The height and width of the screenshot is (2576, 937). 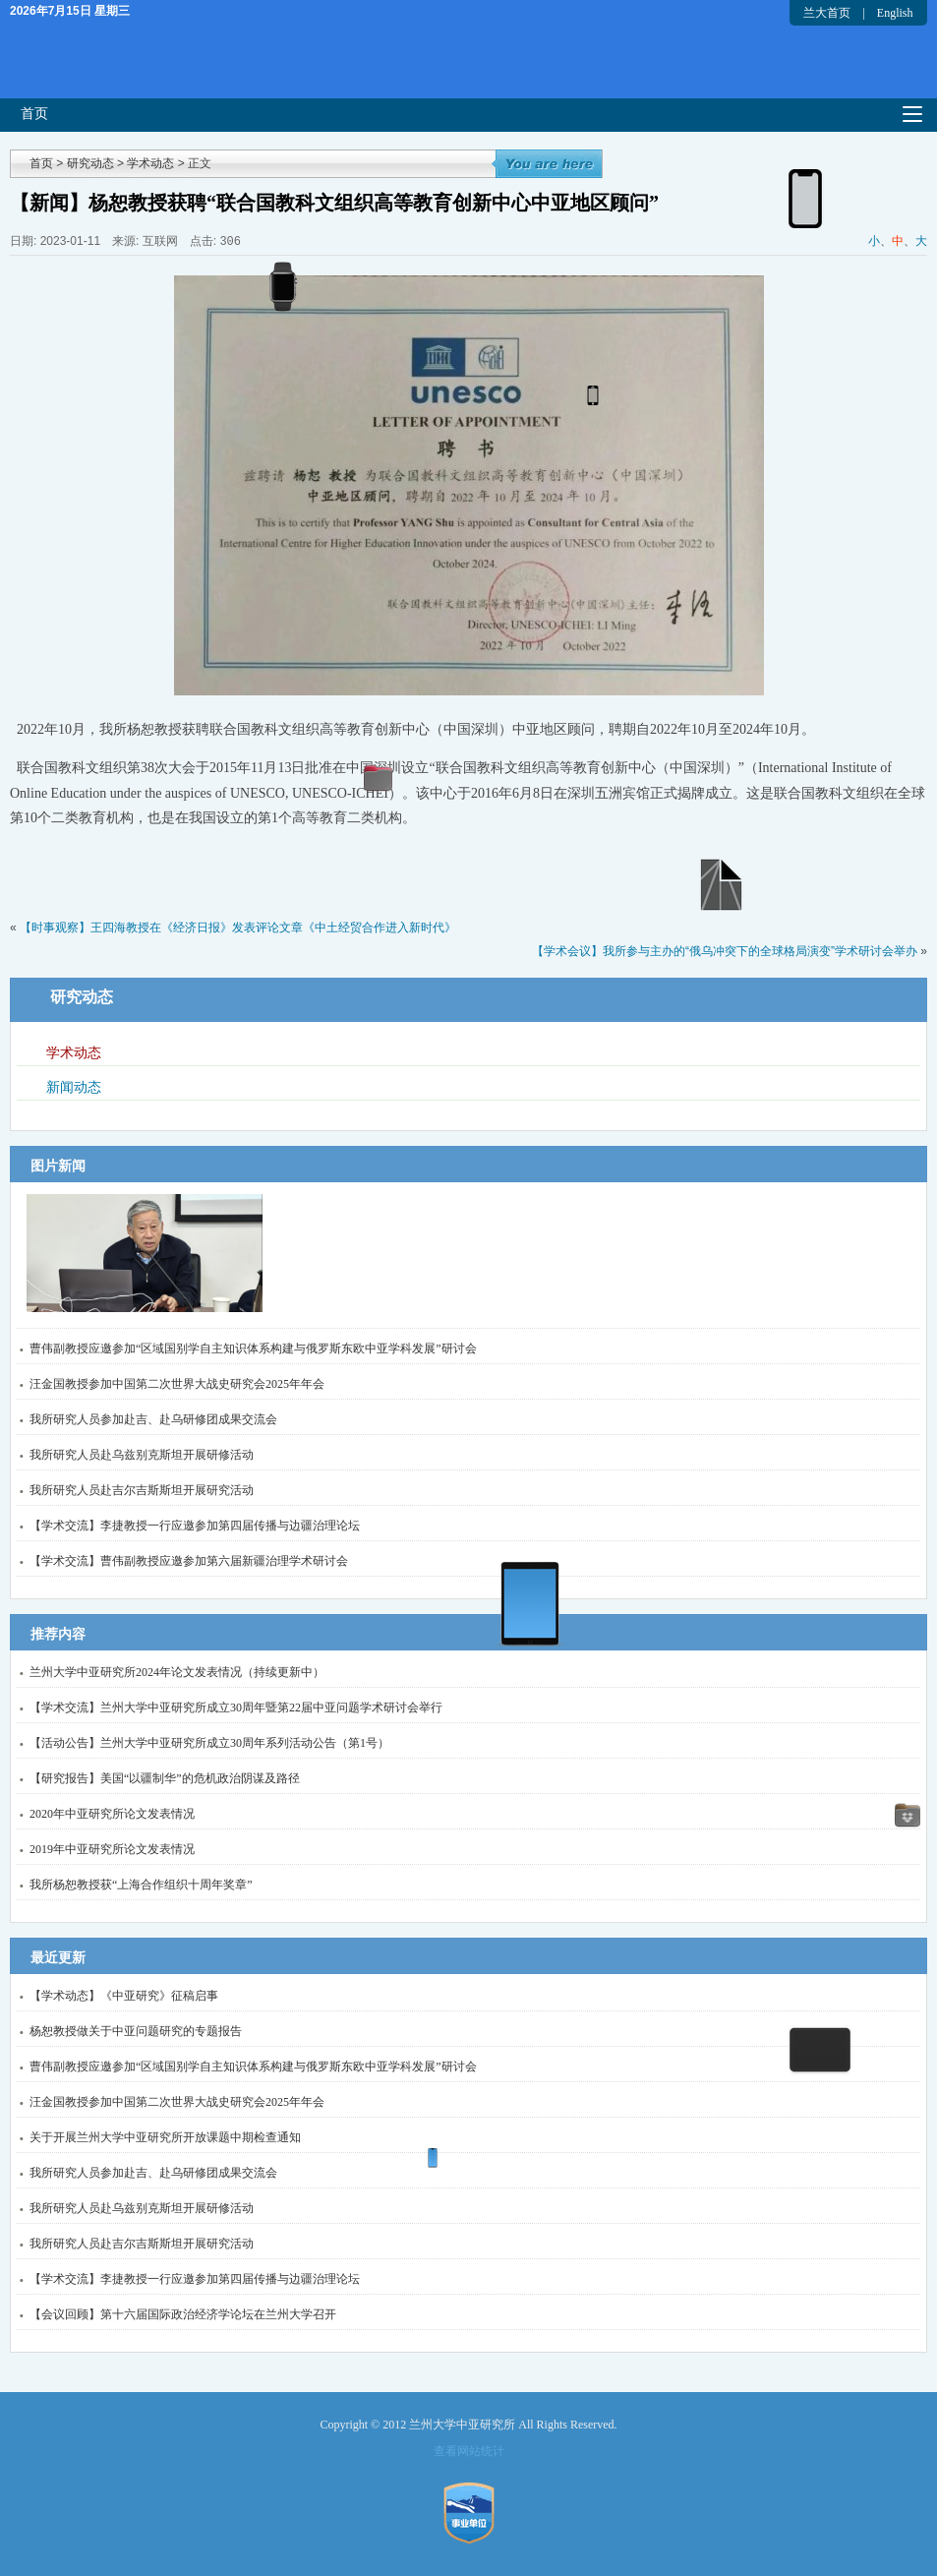 What do you see at coordinates (908, 1815) in the screenshot?
I see `open your dropbox synced folder` at bounding box center [908, 1815].